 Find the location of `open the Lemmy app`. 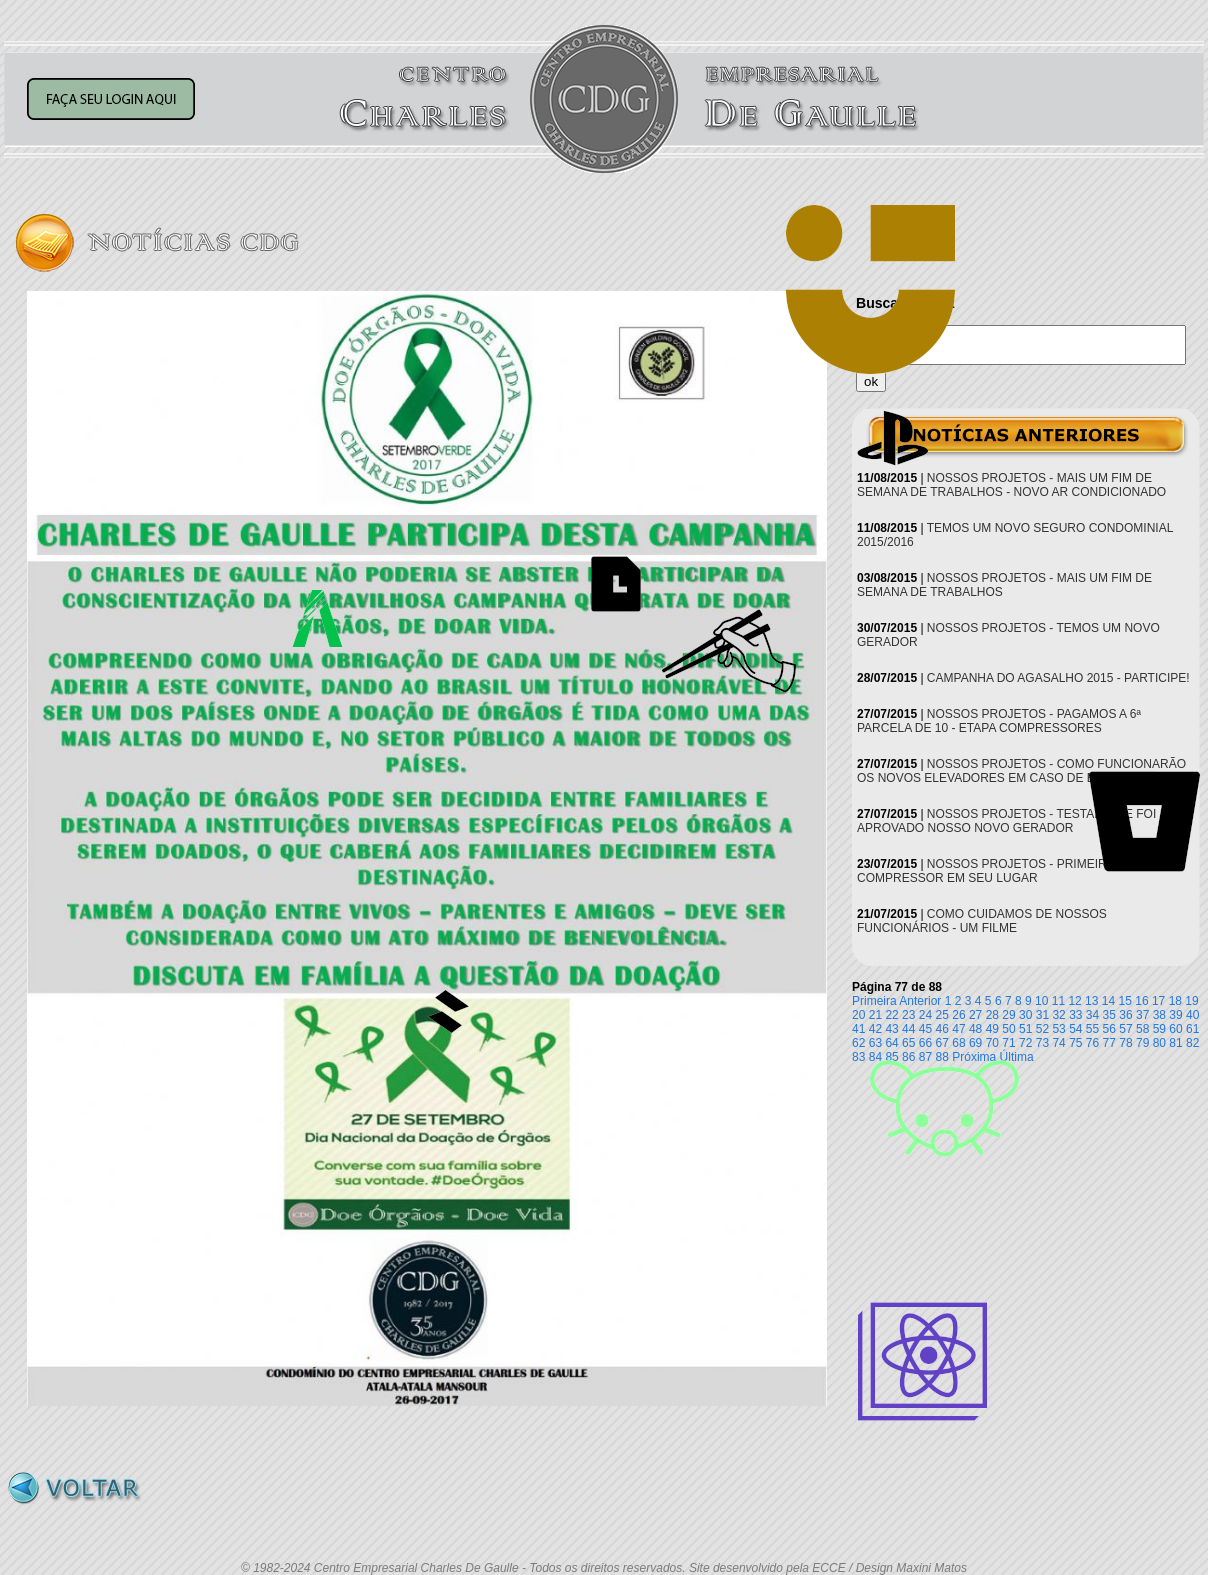

open the Lemmy app is located at coordinates (944, 1108).